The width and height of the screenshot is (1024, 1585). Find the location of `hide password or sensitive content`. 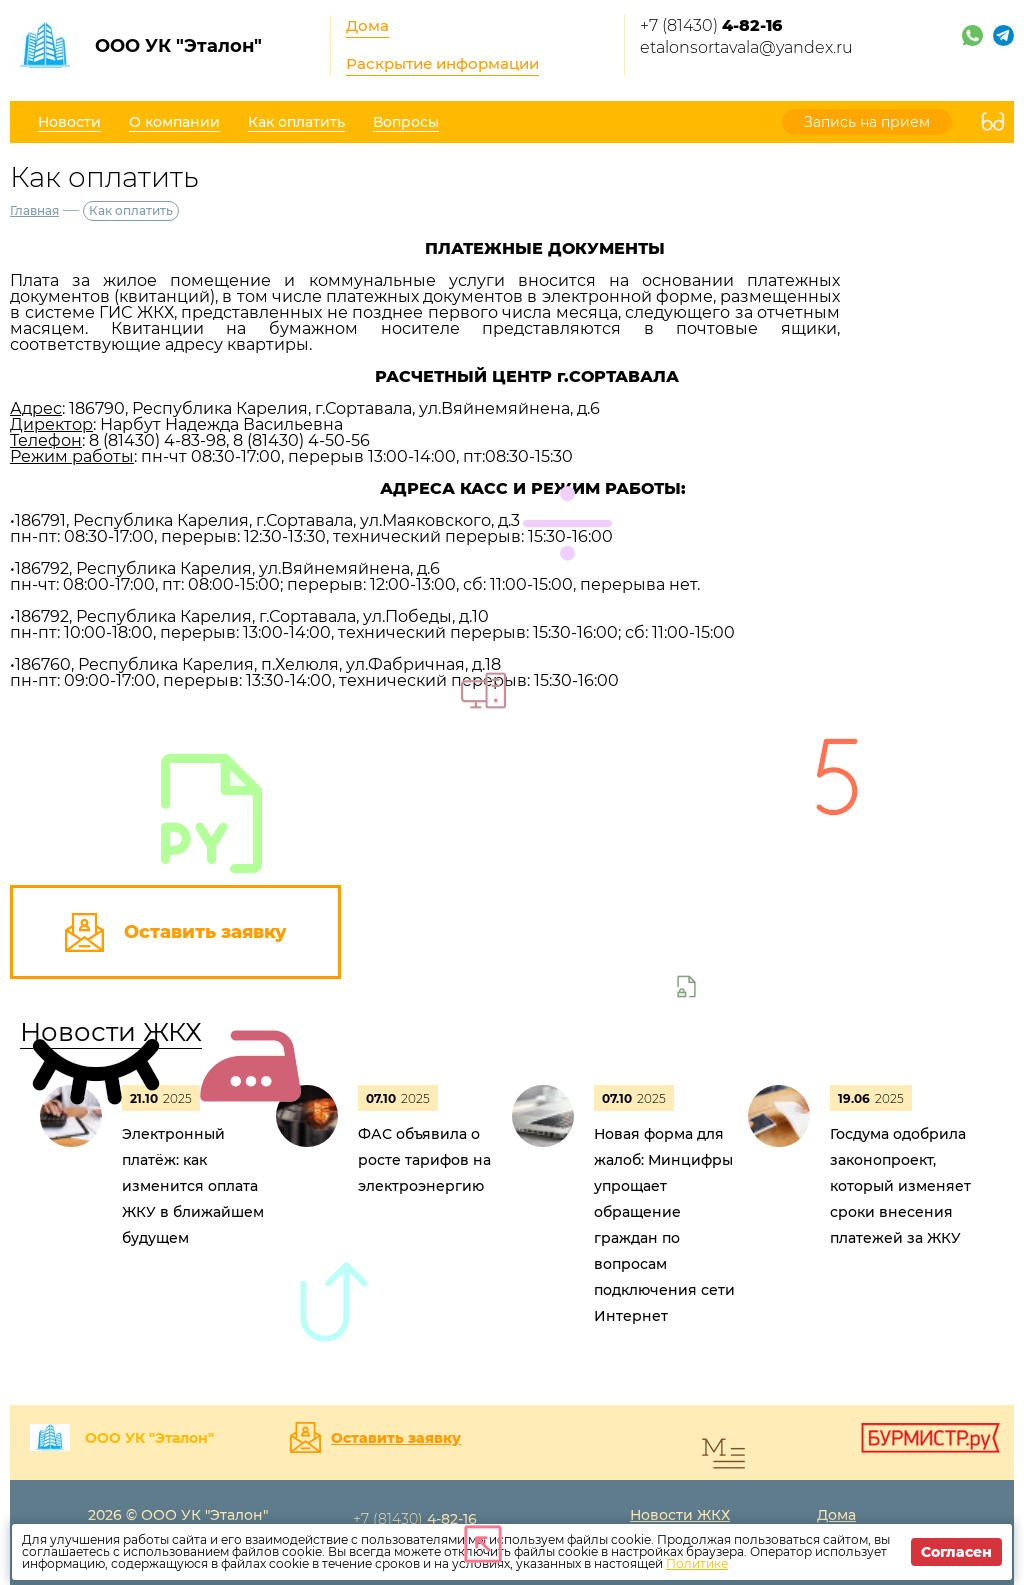

hide password or sensitive content is located at coordinates (96, 1060).